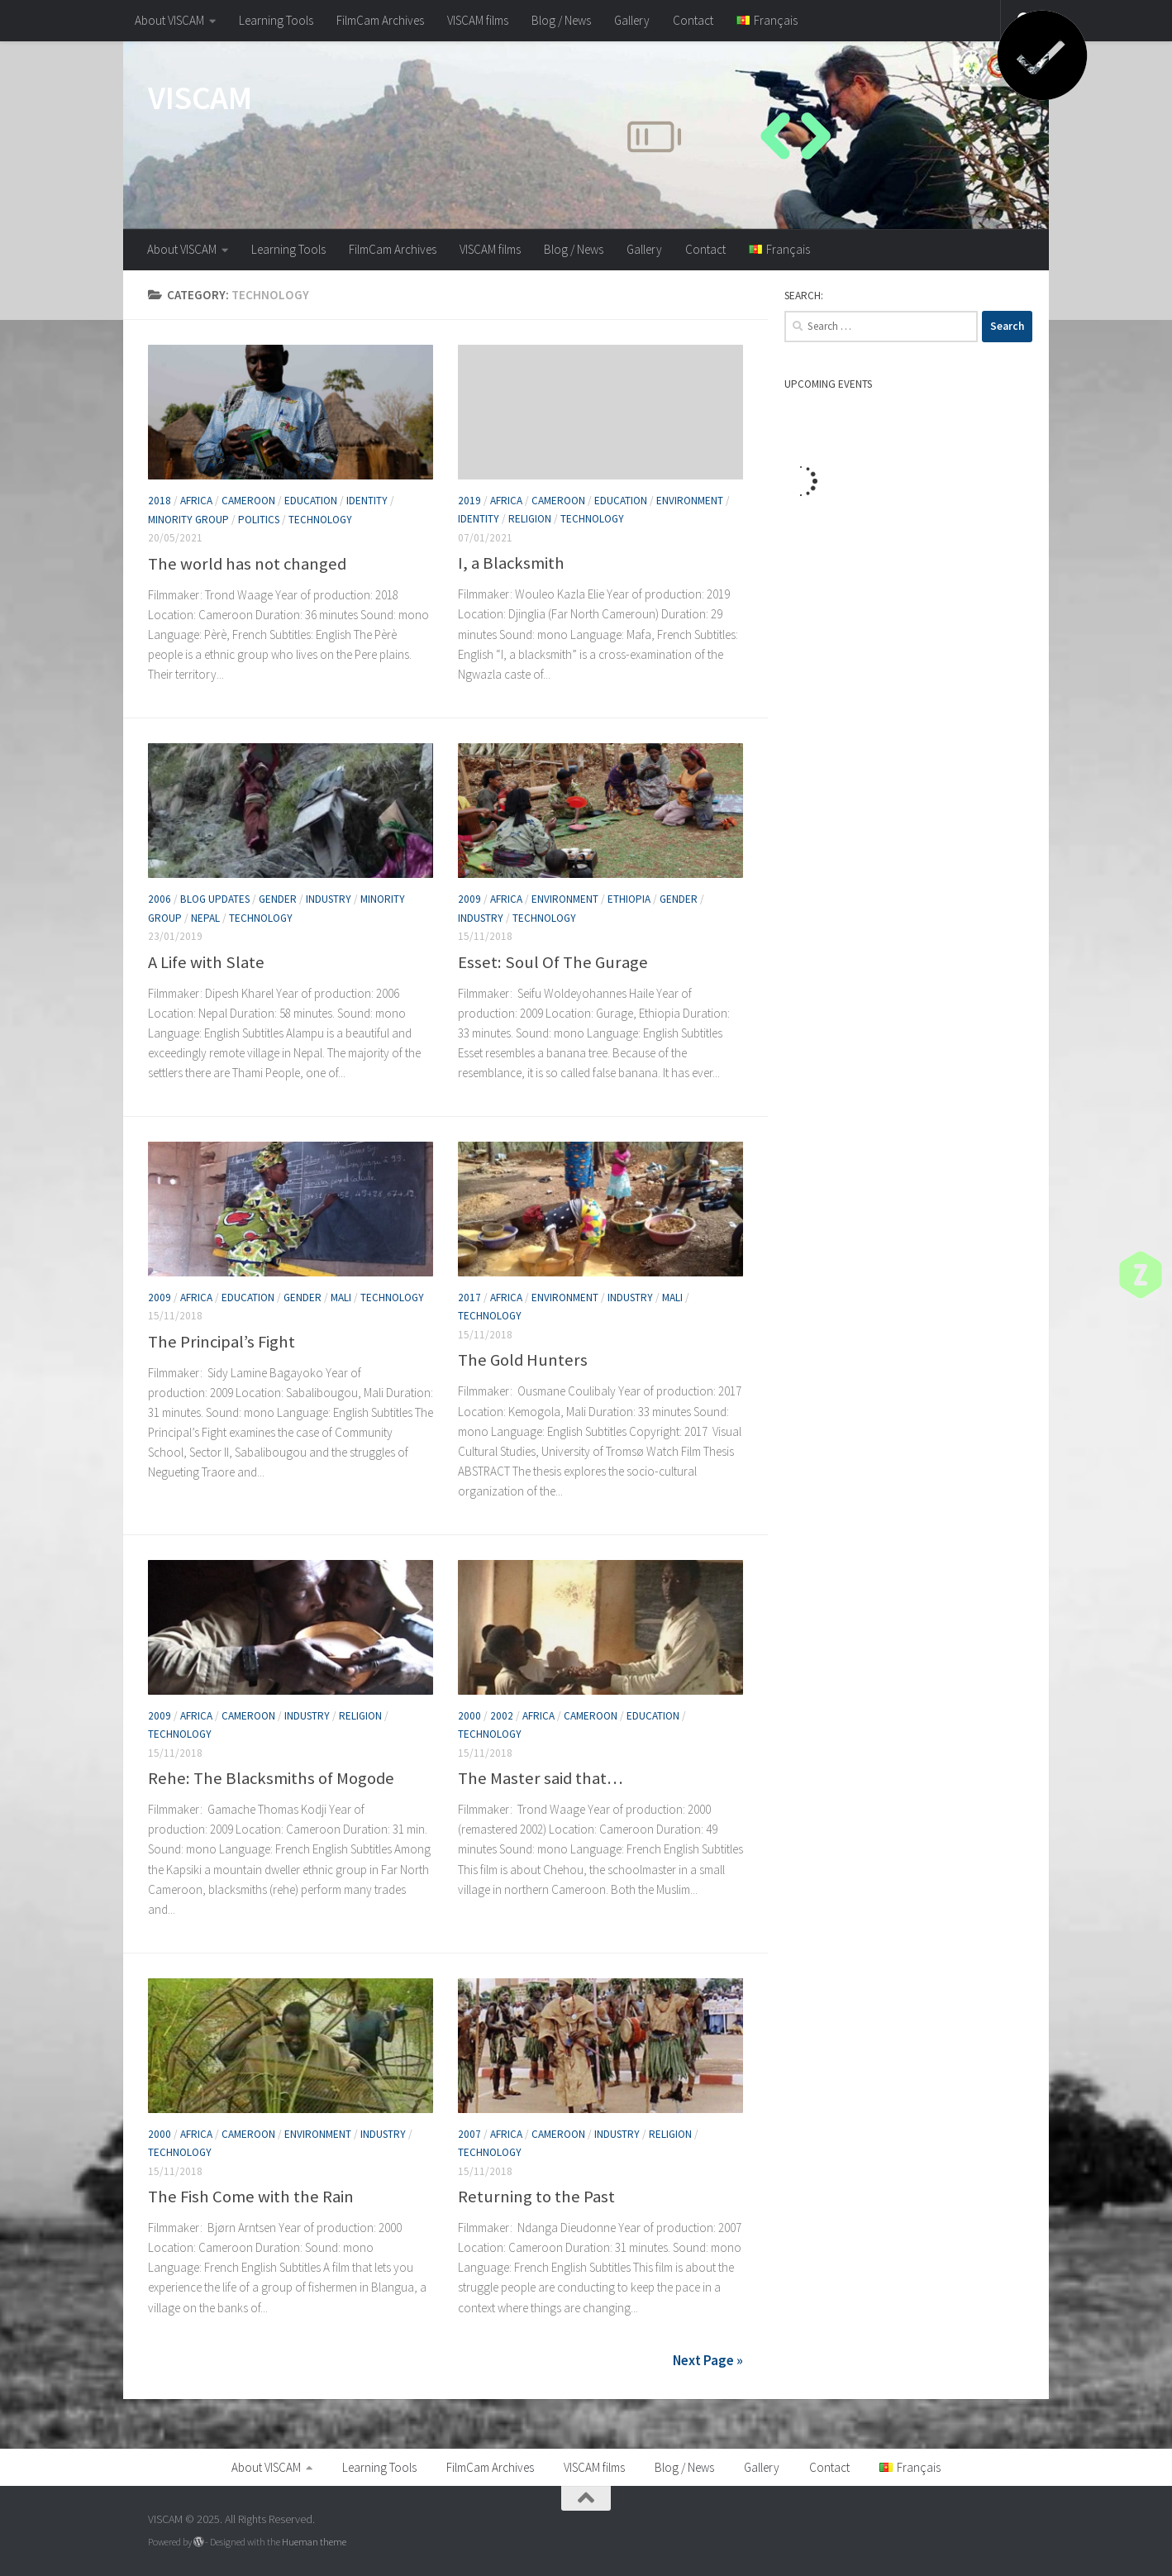 Image resolution: width=1172 pixels, height=2576 pixels. Describe the element at coordinates (795, 136) in the screenshot. I see `adjust horizontal positioning` at that location.